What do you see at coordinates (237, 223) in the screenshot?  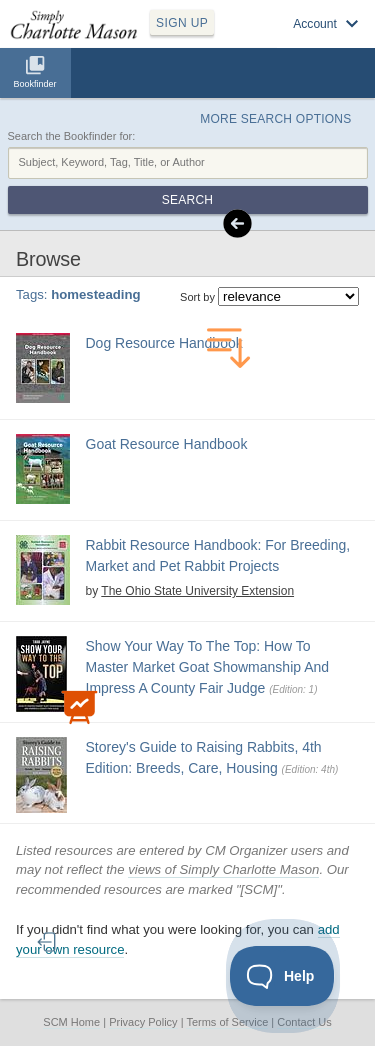 I see `go back to previous screen` at bounding box center [237, 223].